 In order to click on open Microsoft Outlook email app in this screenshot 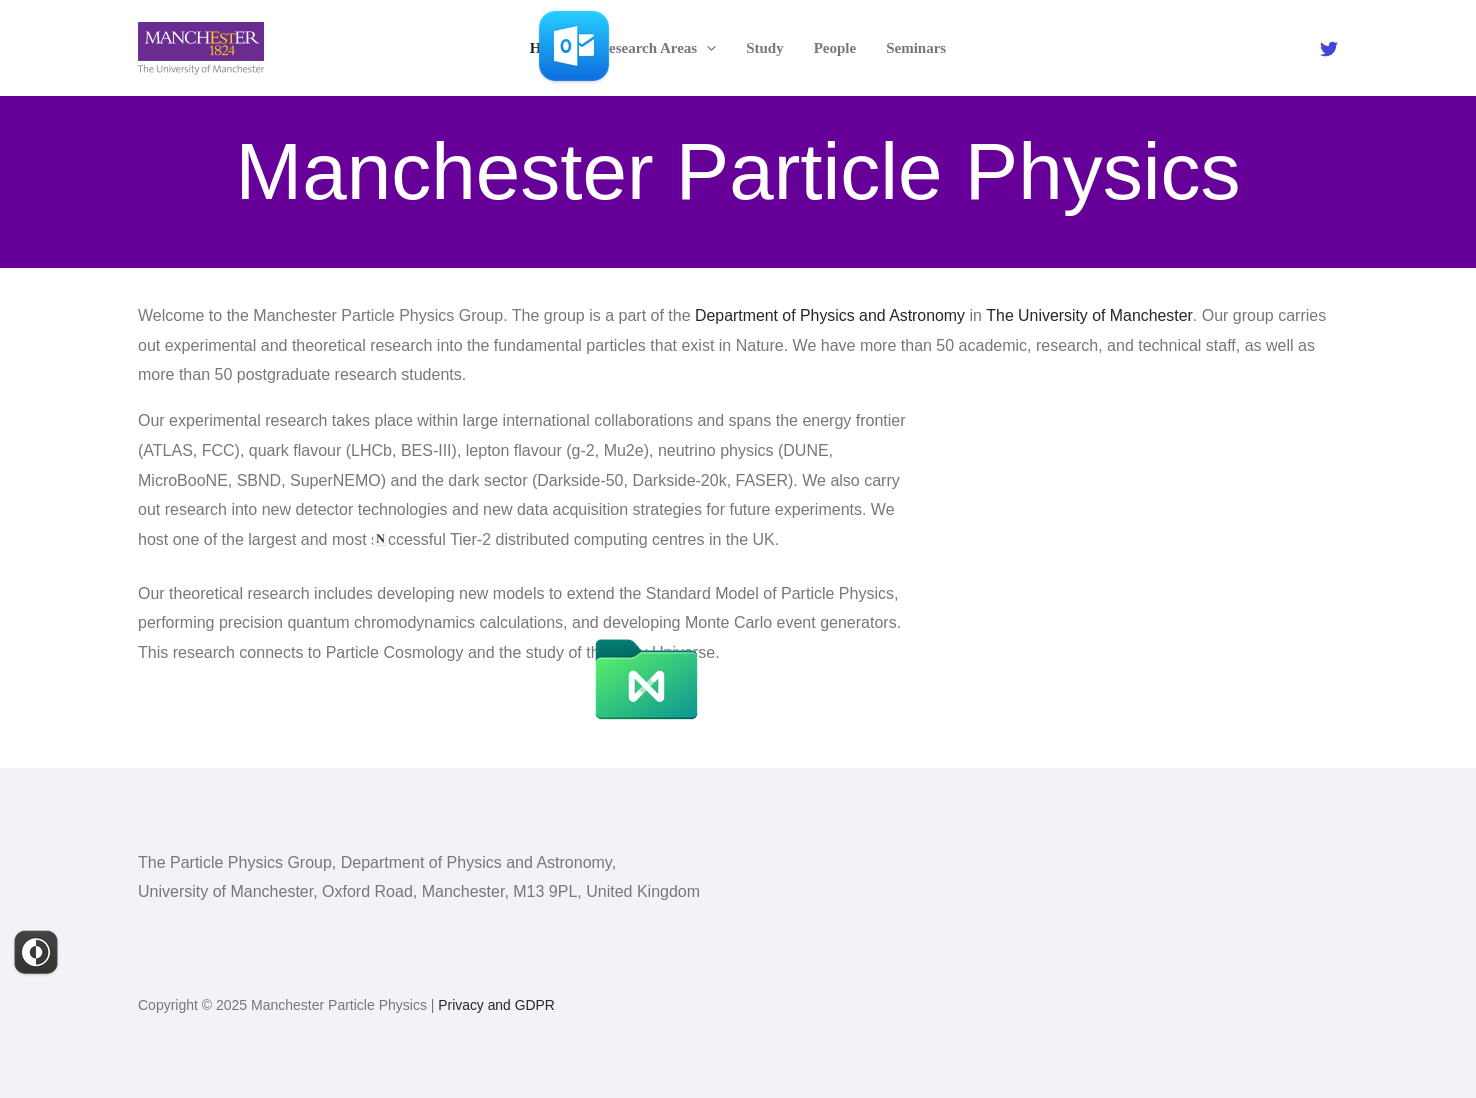, I will do `click(574, 46)`.